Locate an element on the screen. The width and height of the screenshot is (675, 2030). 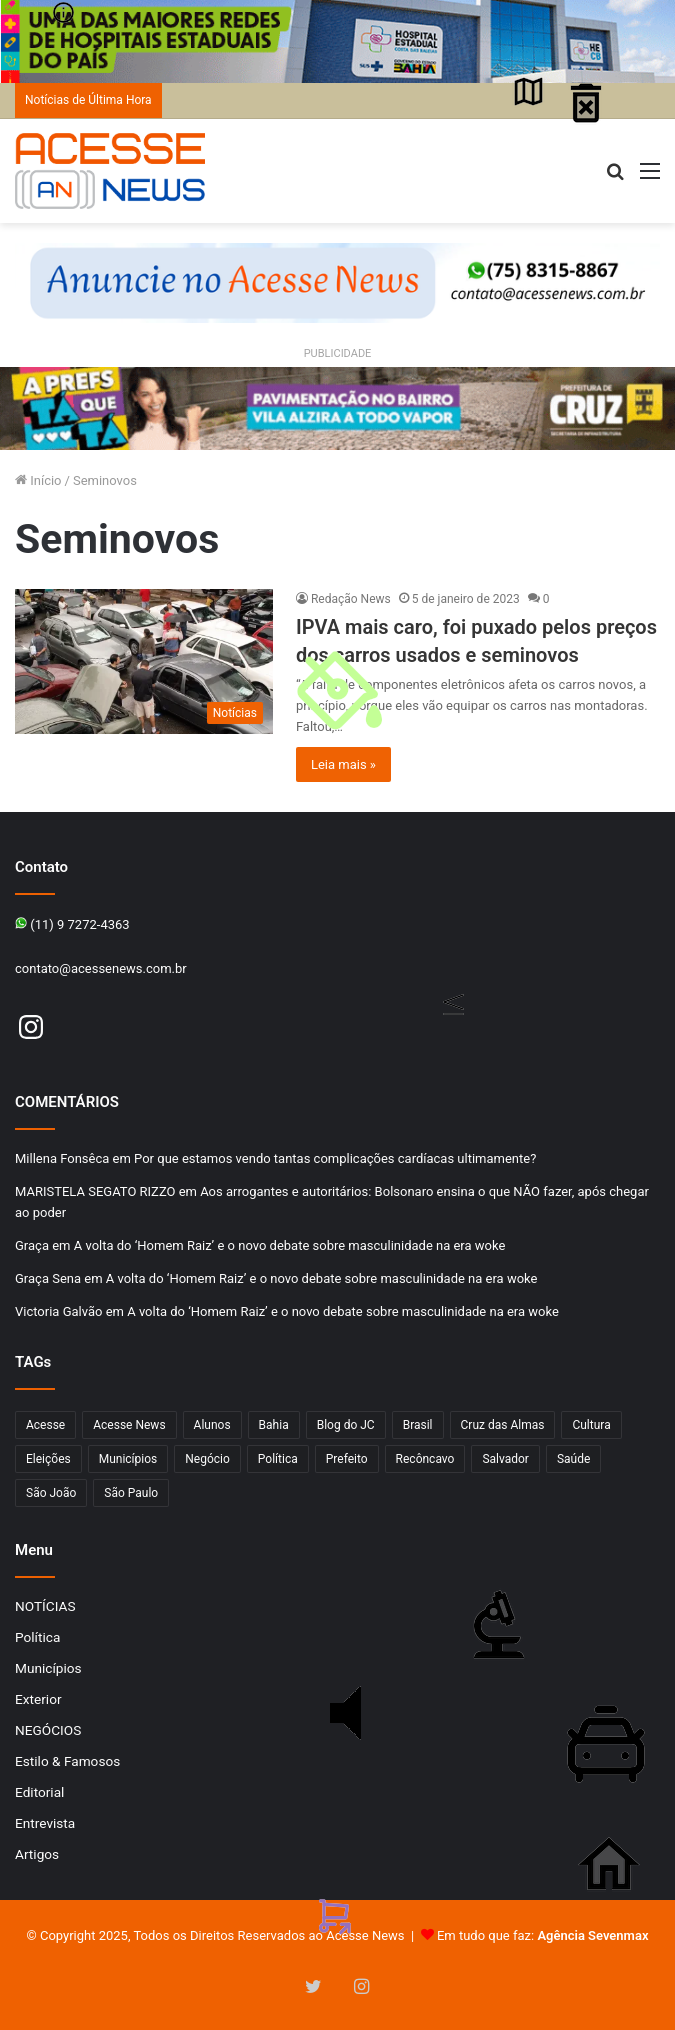
access science or laboratory features is located at coordinates (499, 1626).